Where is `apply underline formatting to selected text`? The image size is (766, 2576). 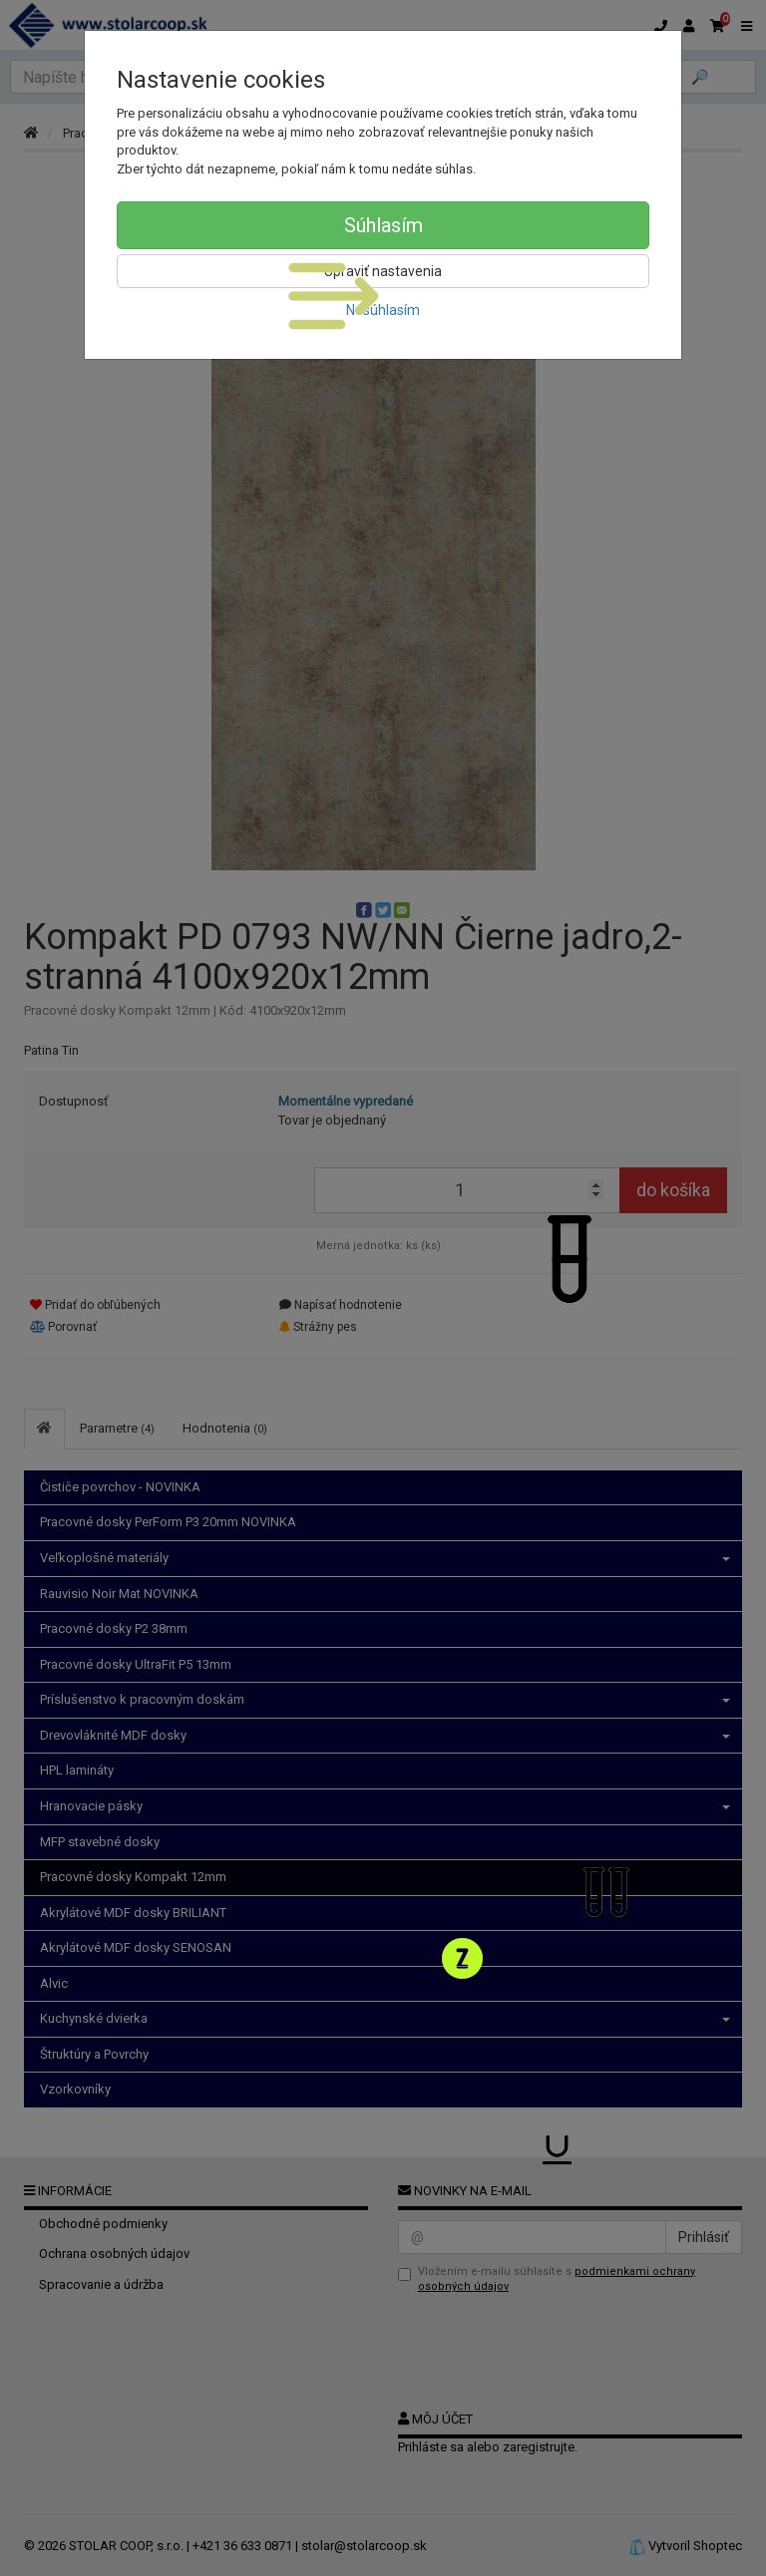 apply underline formatting to selected text is located at coordinates (557, 2149).